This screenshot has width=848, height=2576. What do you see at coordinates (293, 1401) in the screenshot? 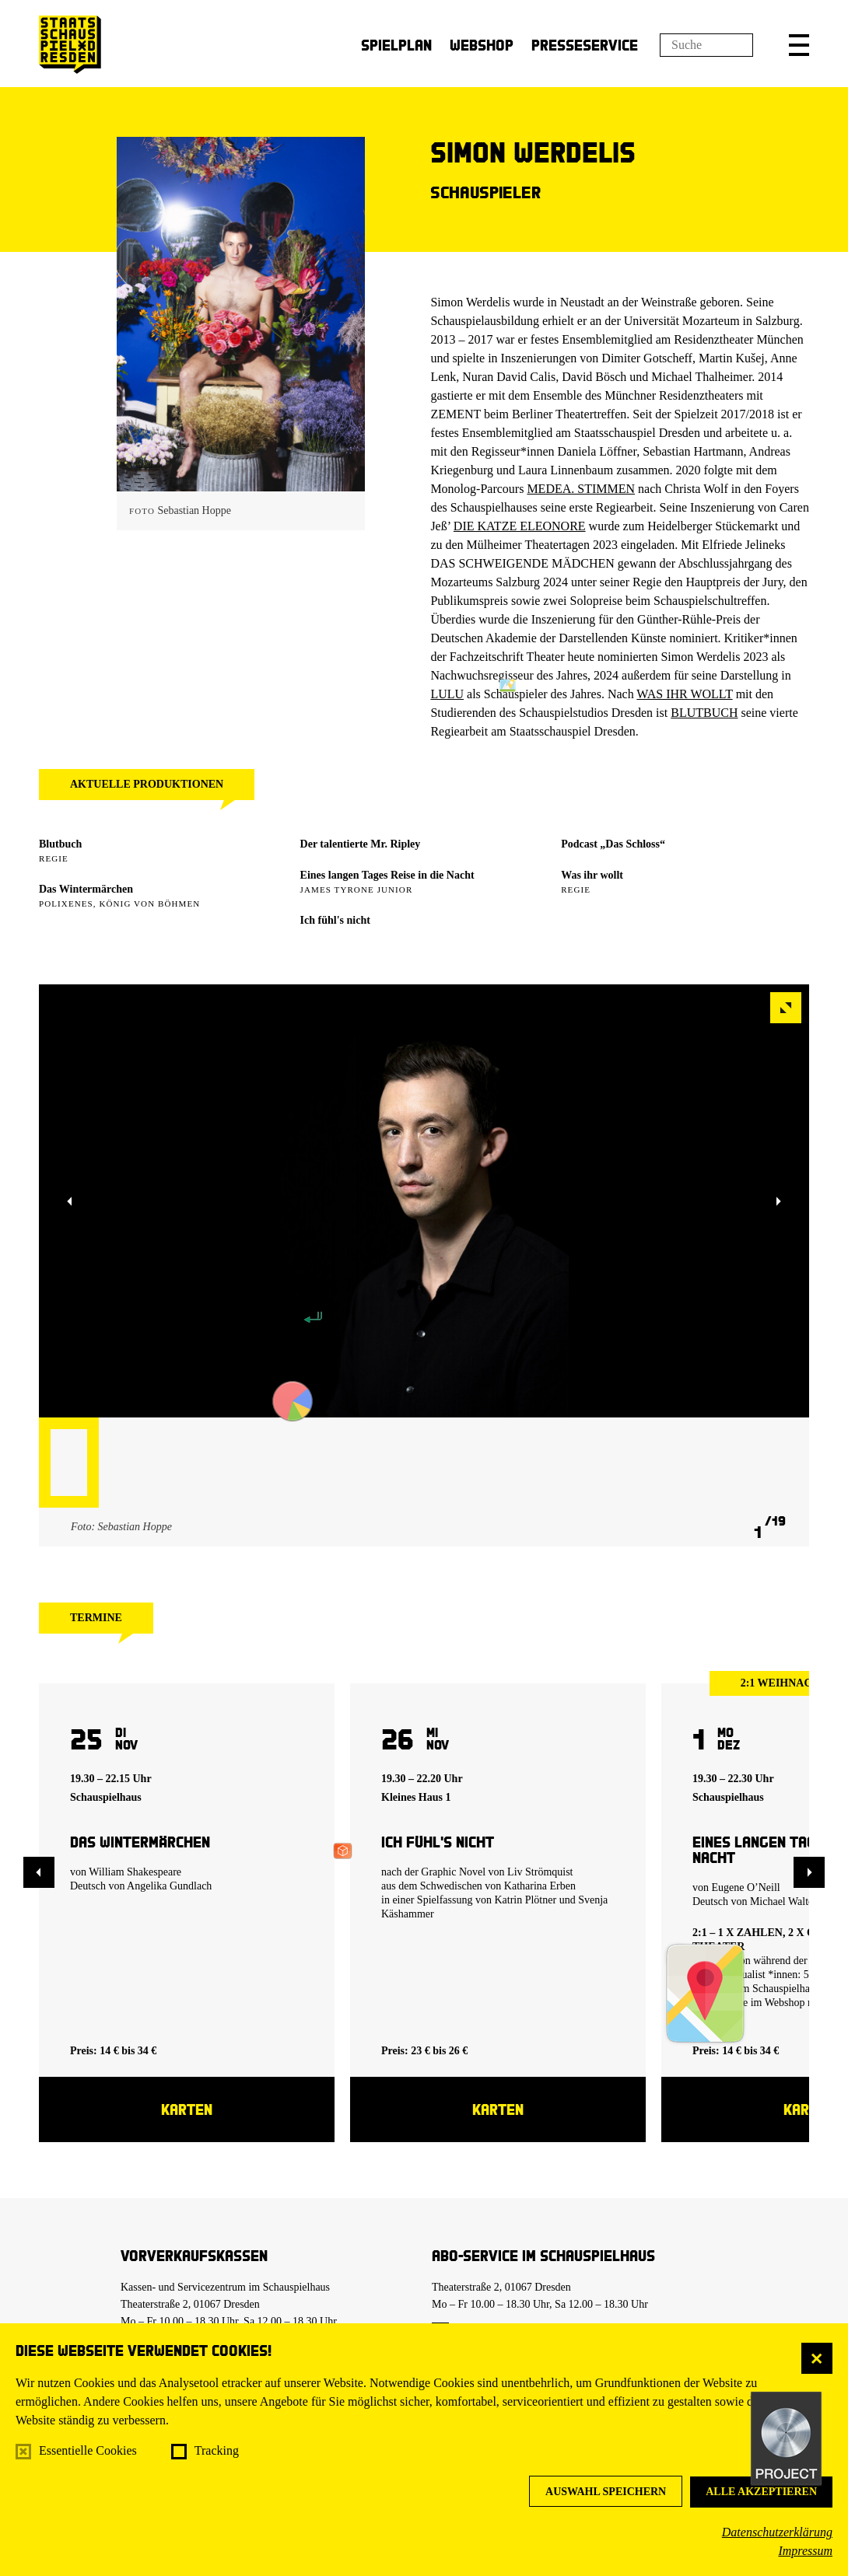
I see `open disk usage analyzer` at bounding box center [293, 1401].